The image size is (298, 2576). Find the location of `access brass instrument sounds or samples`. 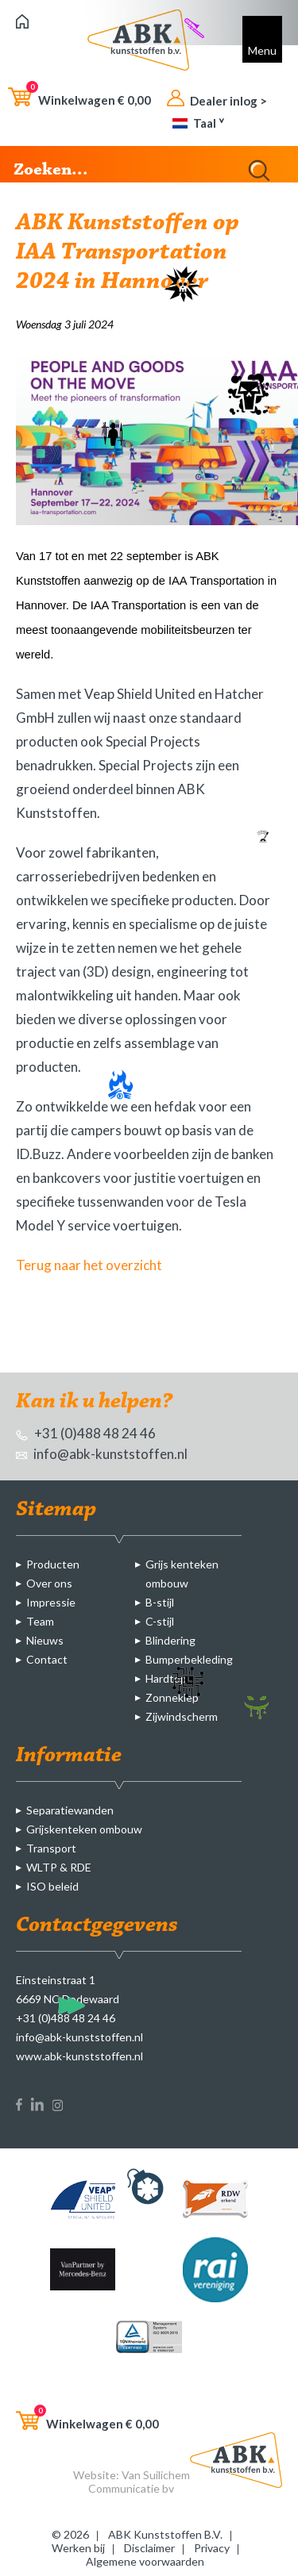

access brass instrument sounds or samples is located at coordinates (194, 28).